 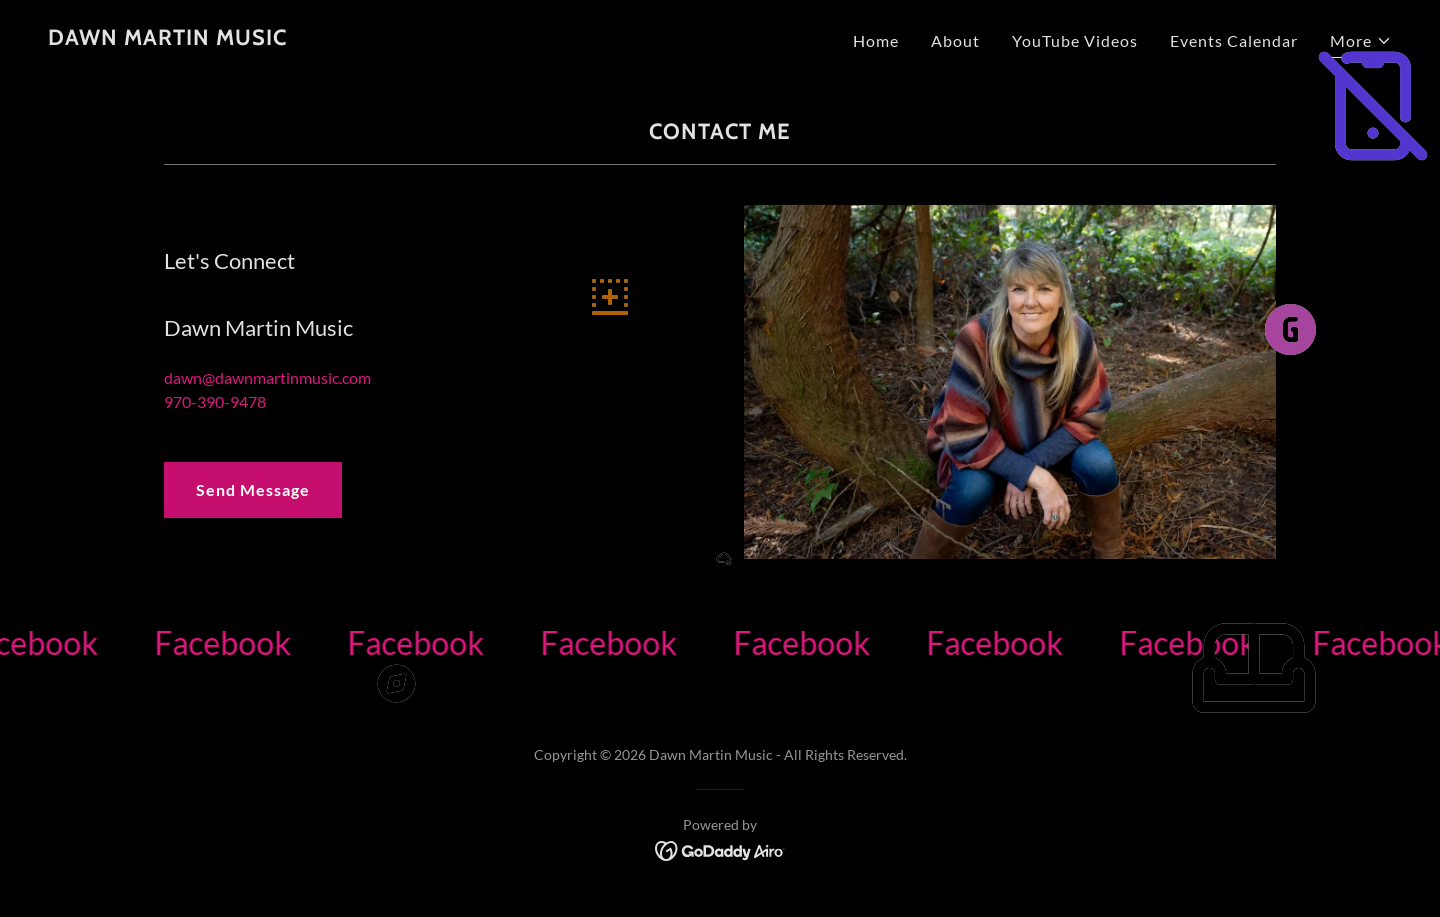 I want to click on disable mobile device, so click(x=1373, y=106).